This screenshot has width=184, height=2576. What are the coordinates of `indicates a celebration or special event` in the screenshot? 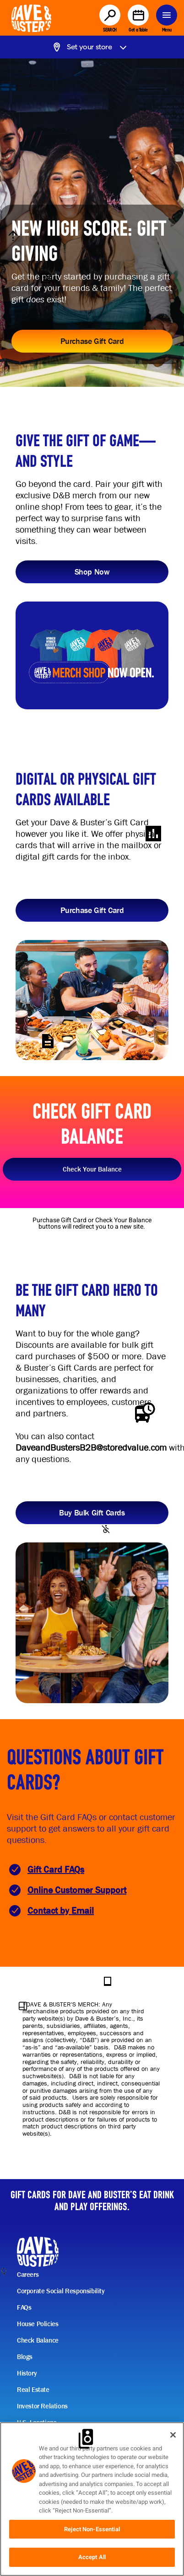 It's located at (4, 2272).